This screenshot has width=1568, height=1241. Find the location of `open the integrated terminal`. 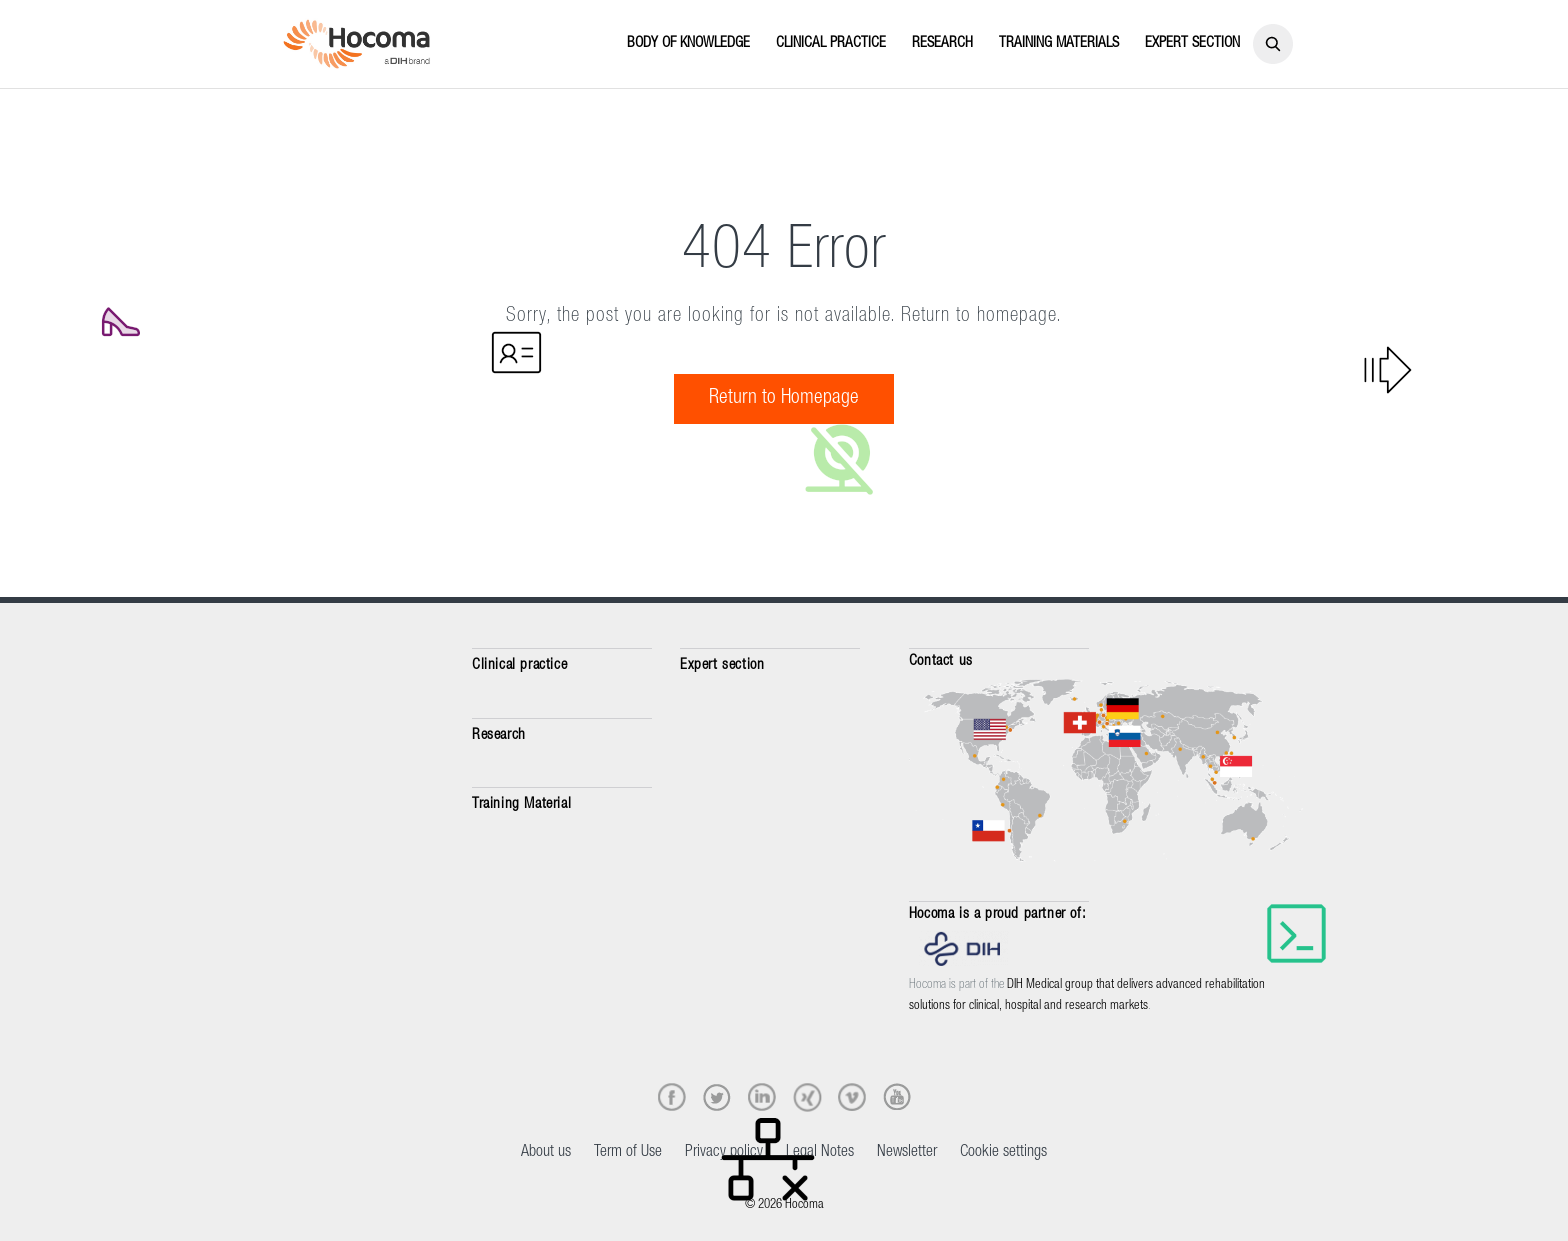

open the integrated terminal is located at coordinates (1296, 933).